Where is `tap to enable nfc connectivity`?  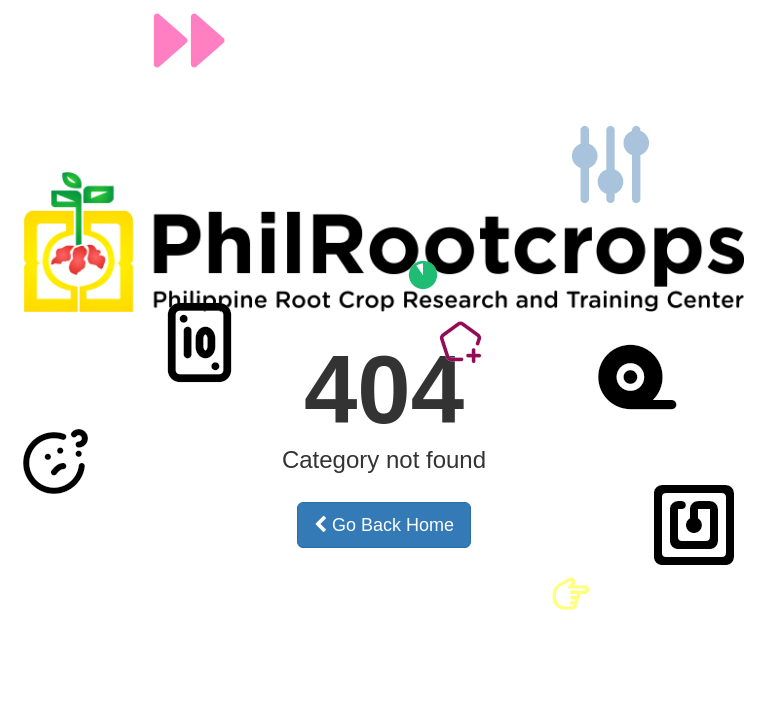 tap to enable nfc connectivity is located at coordinates (694, 525).